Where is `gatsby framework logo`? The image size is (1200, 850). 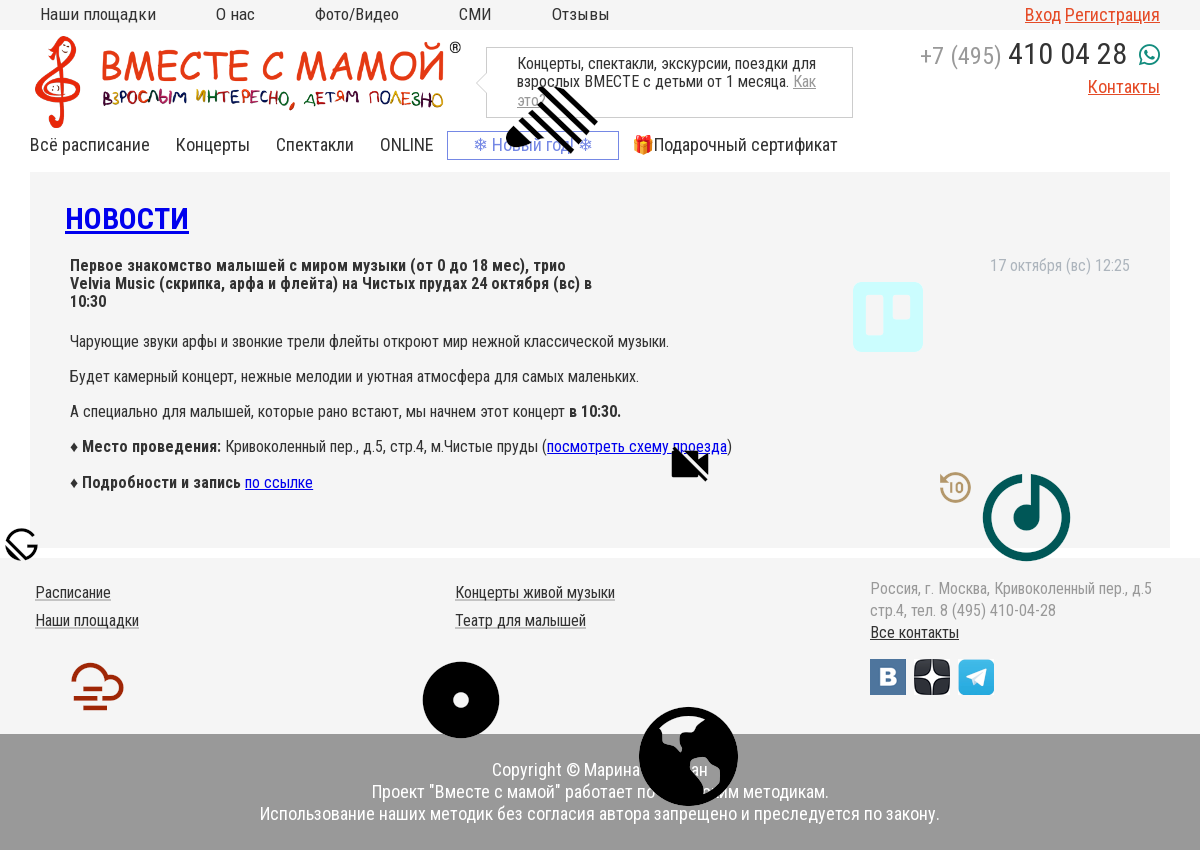
gatsby framework logo is located at coordinates (21, 544).